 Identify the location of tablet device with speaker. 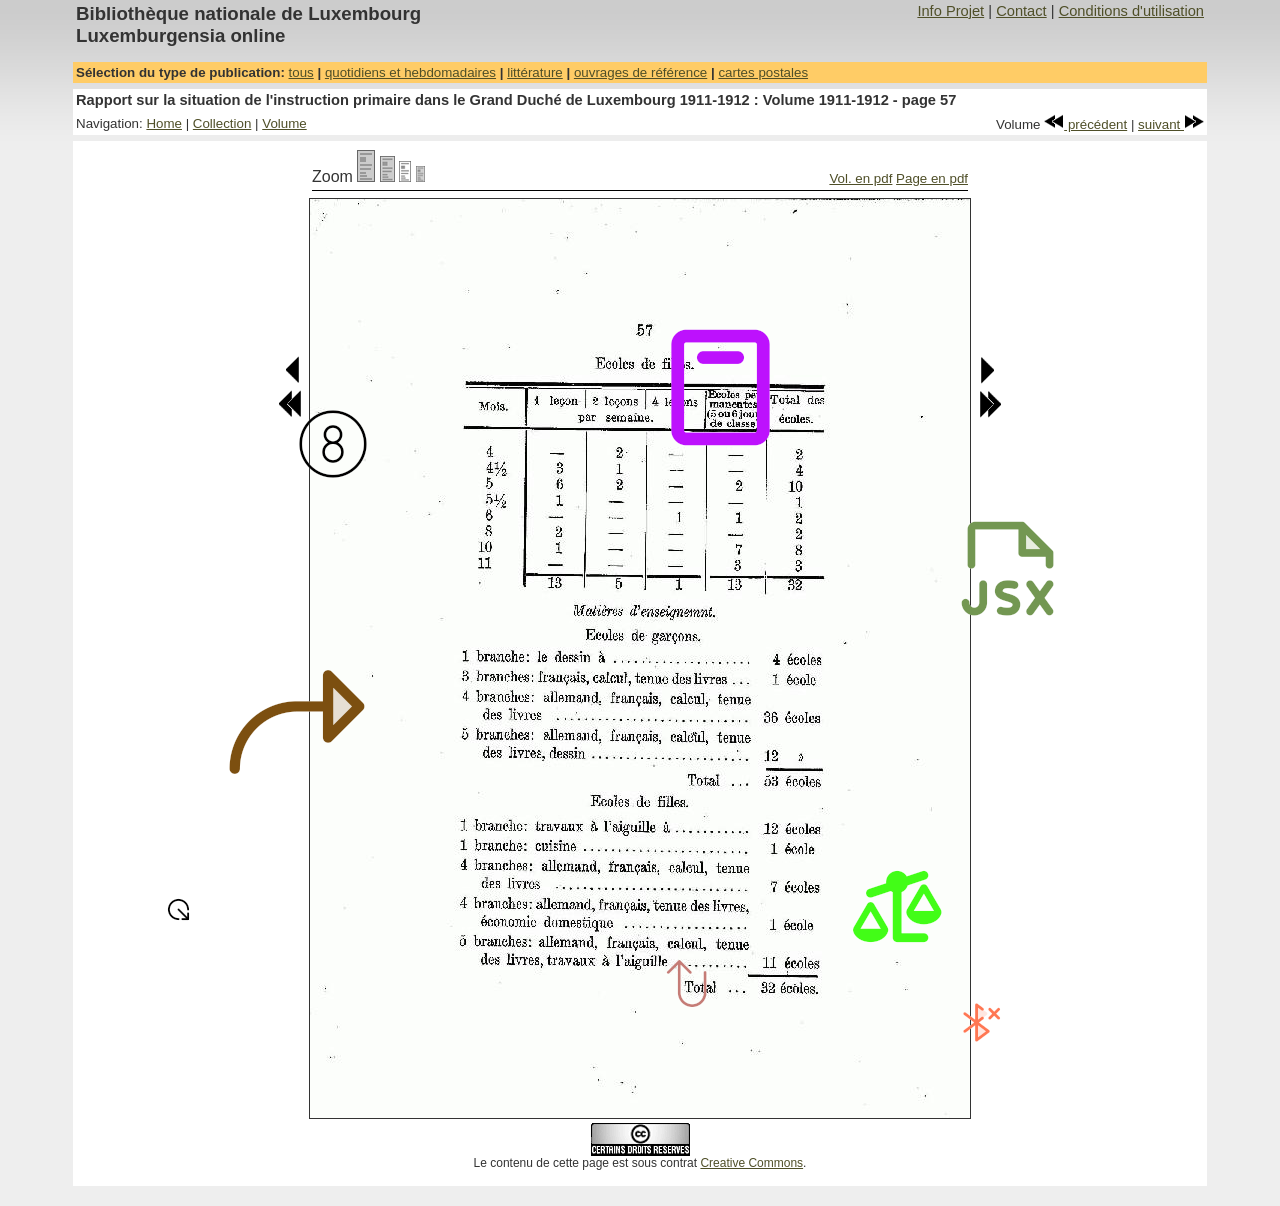
(720, 387).